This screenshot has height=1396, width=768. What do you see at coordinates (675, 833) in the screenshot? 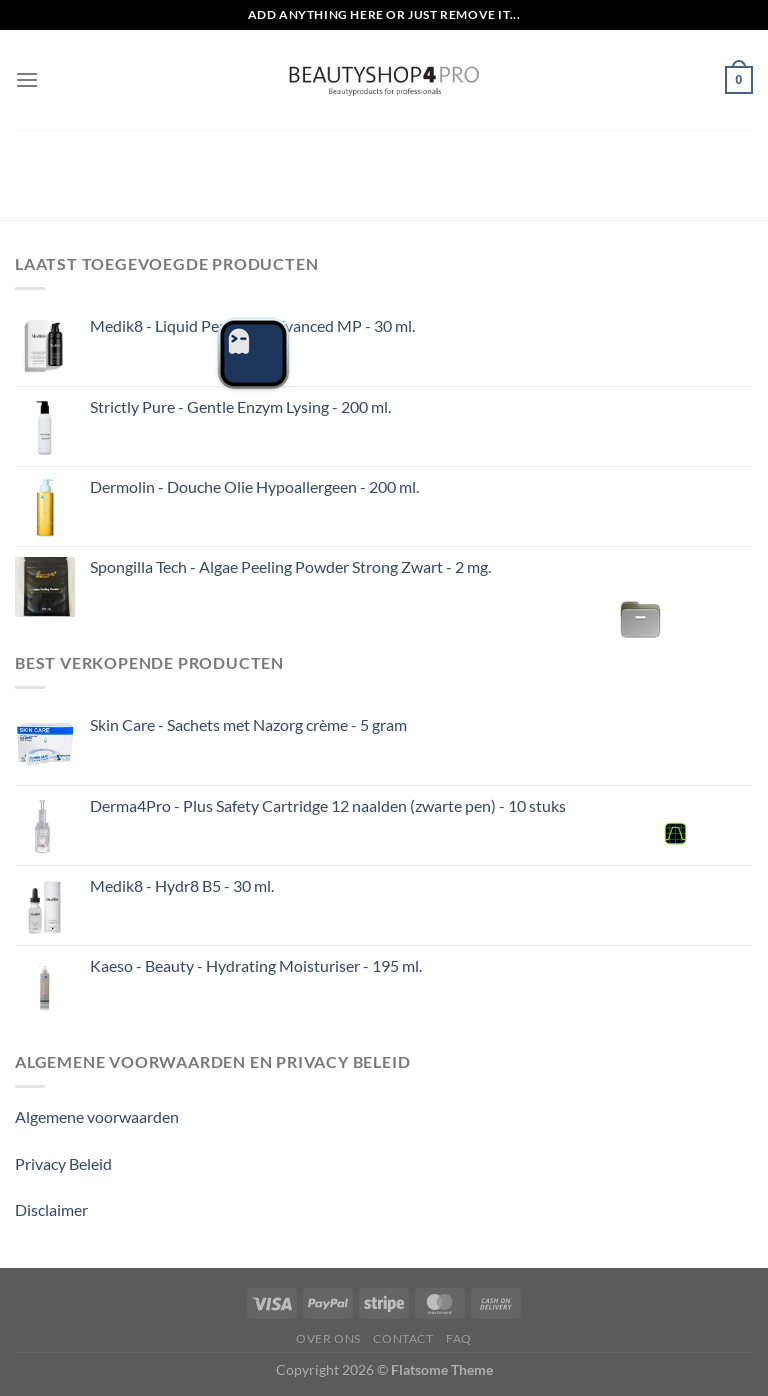
I see `open gtkwave waveform viewer application` at bounding box center [675, 833].